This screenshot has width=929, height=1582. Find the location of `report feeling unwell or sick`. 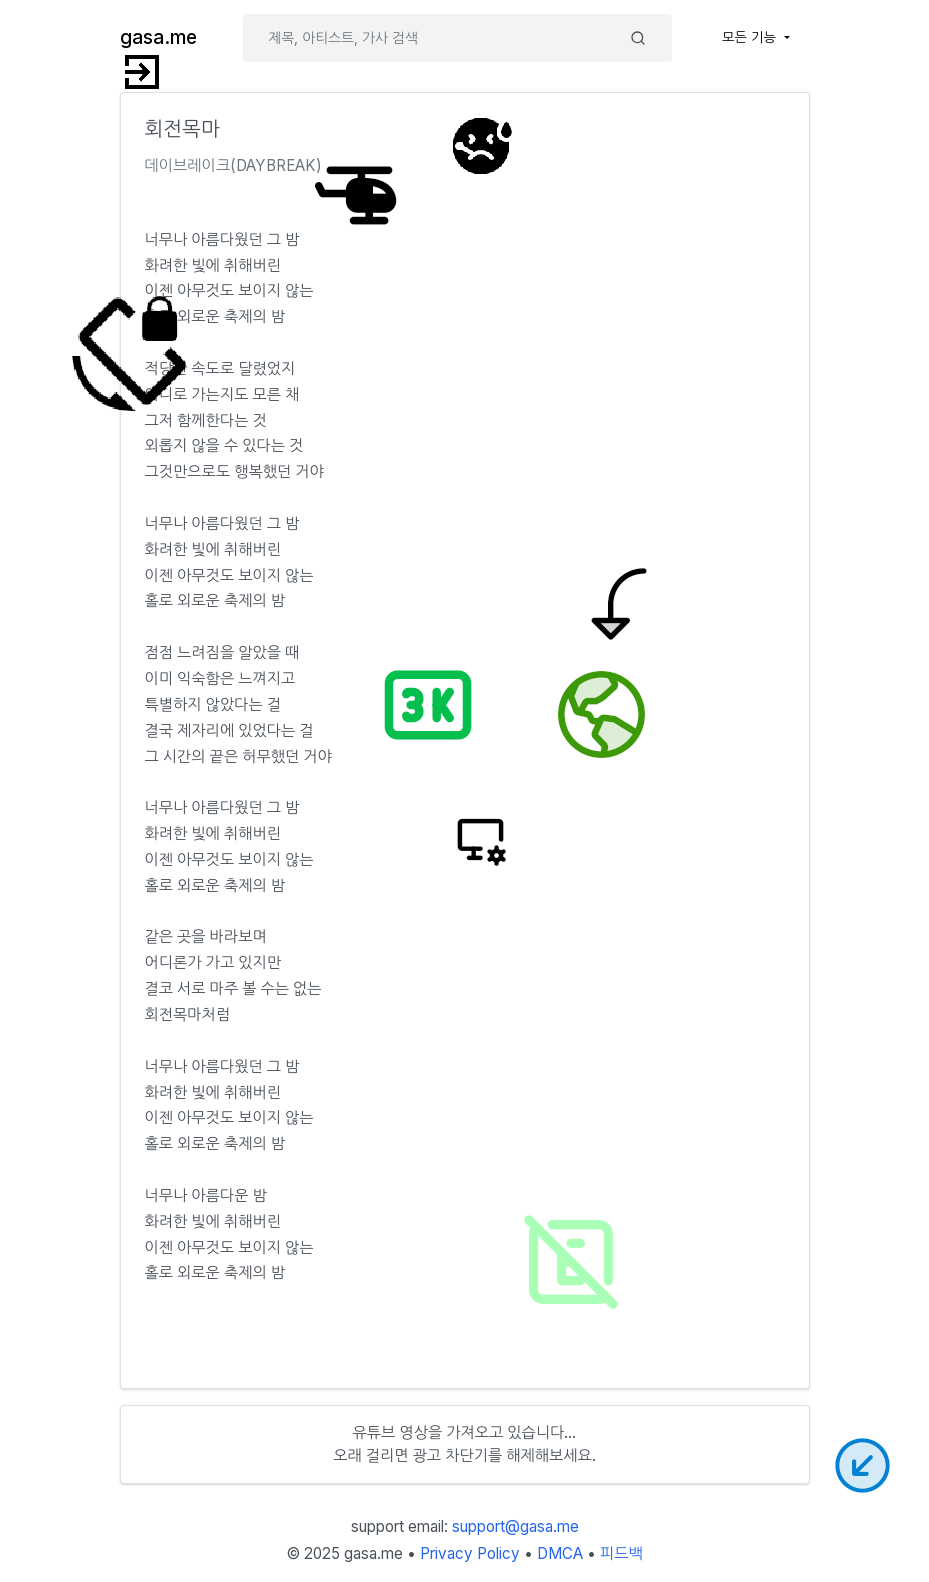

report feeling unwell or sick is located at coordinates (481, 146).